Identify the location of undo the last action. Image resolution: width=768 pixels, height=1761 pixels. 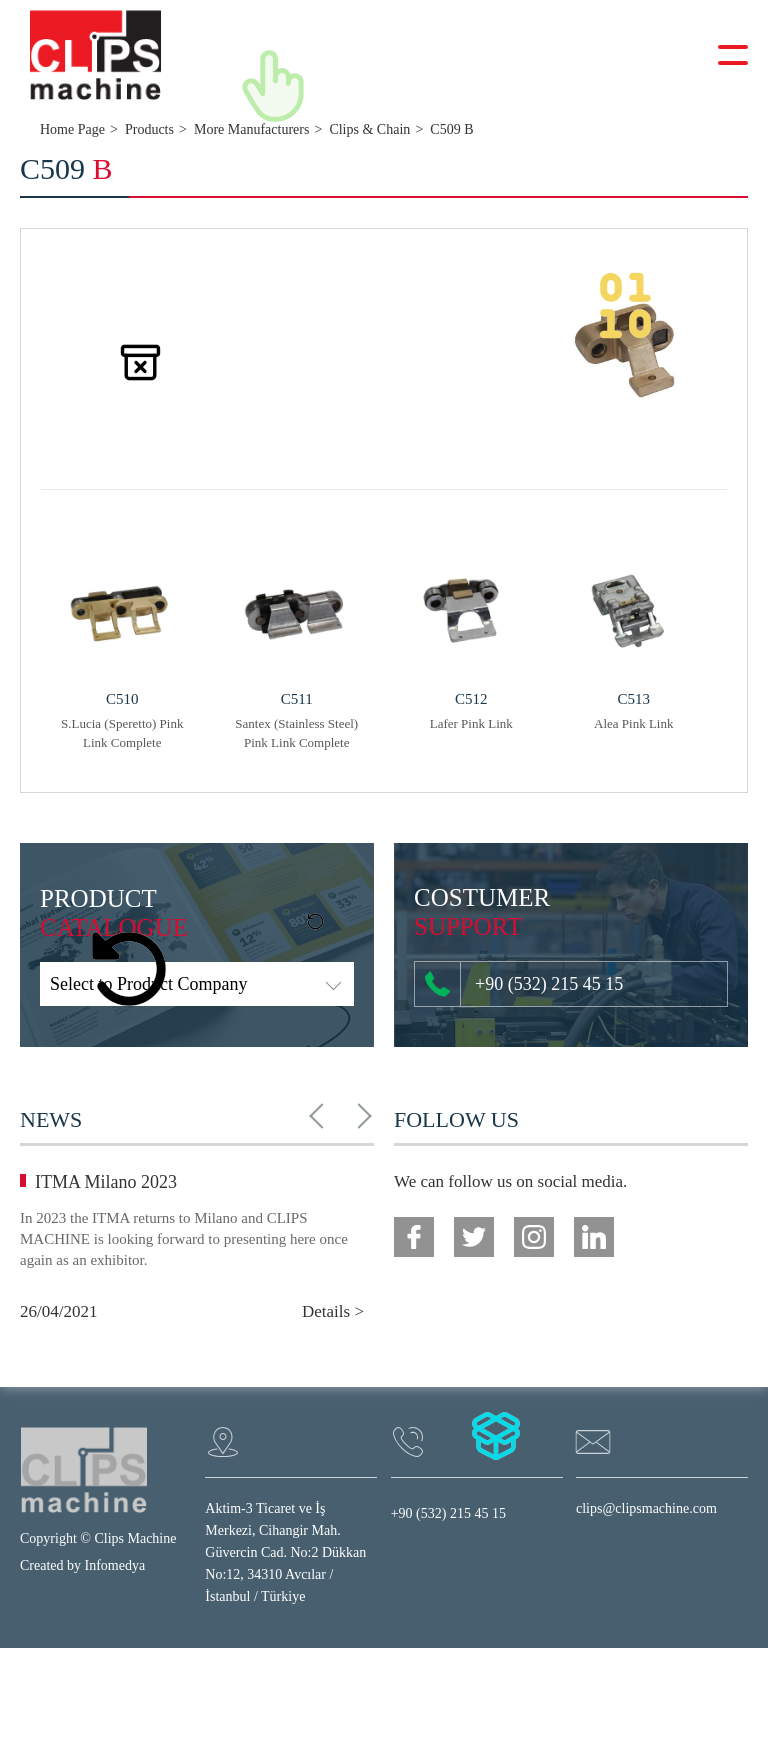
(129, 969).